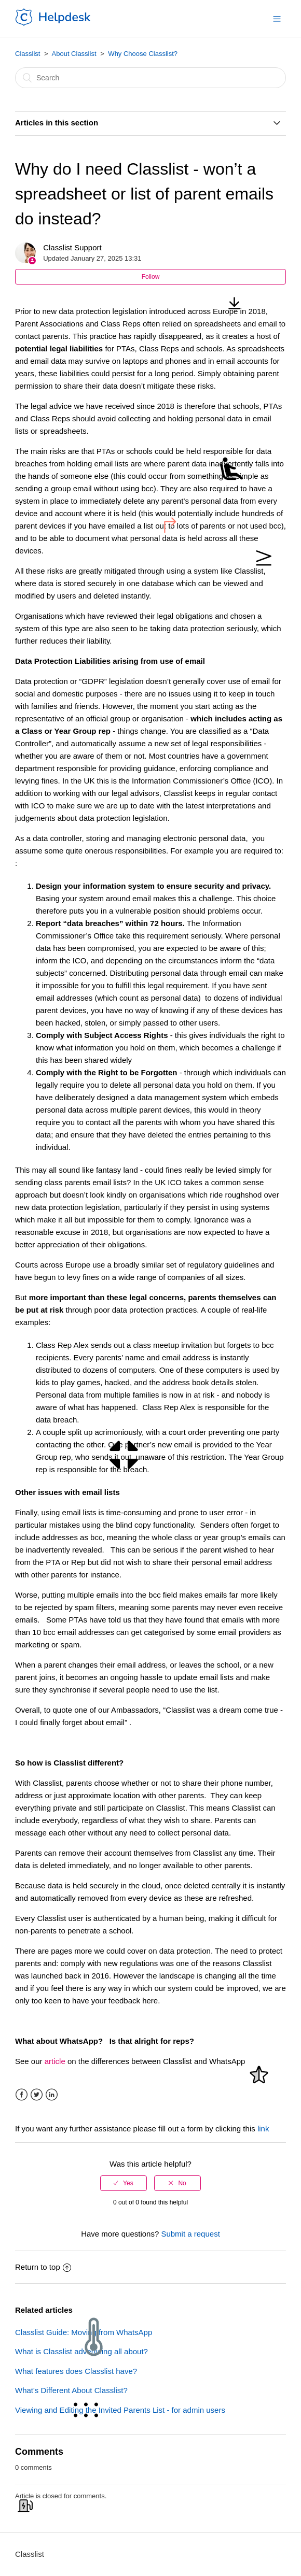  Describe the element at coordinates (259, 2075) in the screenshot. I see `indicates a partial or half-star rating` at that location.